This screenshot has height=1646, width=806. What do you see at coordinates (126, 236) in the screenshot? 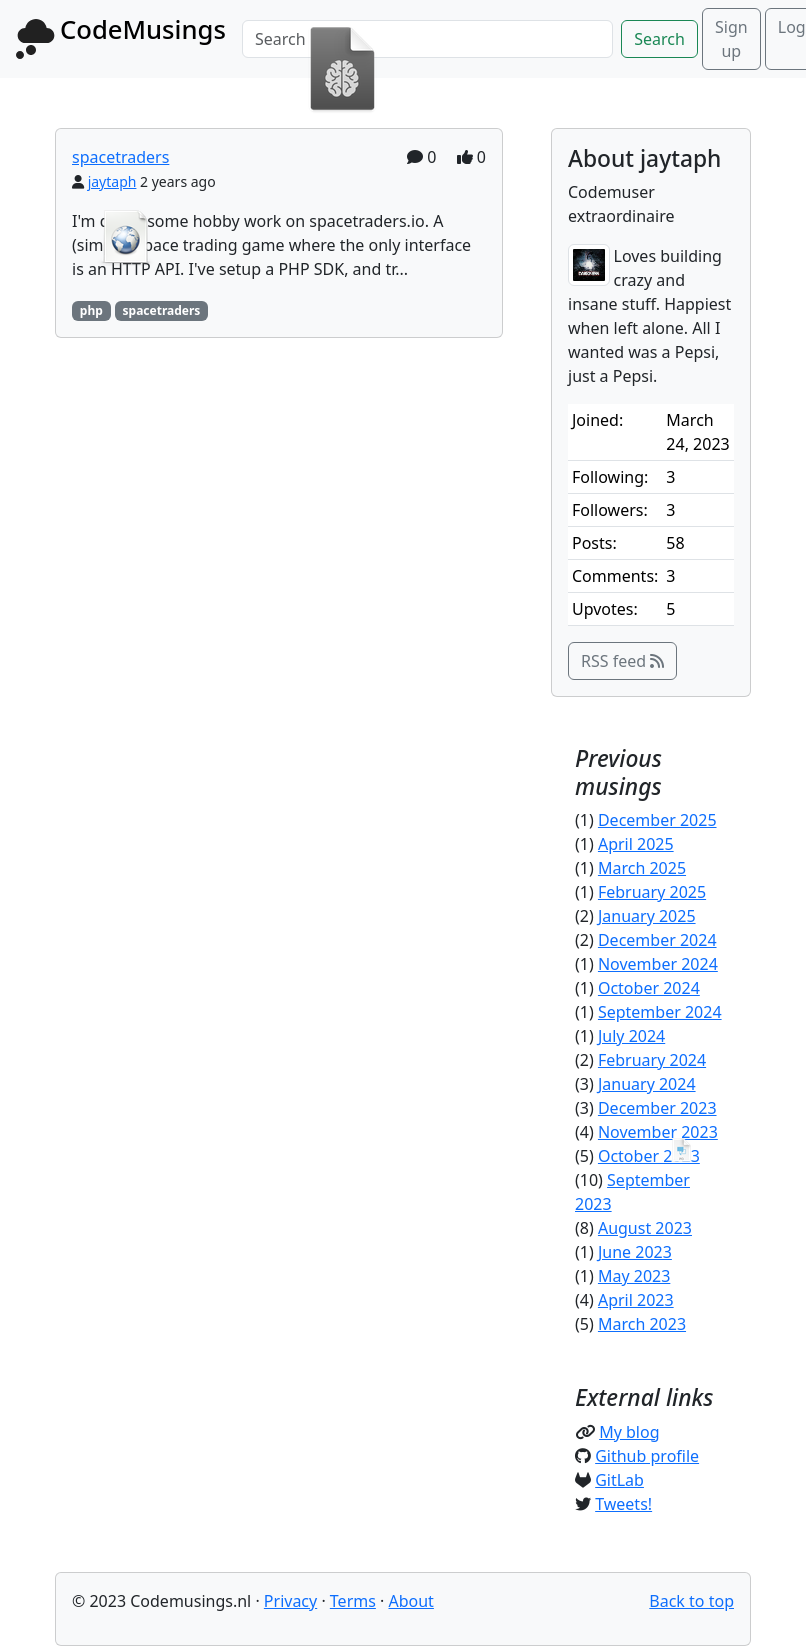
I see `an HTML or web page file` at bounding box center [126, 236].